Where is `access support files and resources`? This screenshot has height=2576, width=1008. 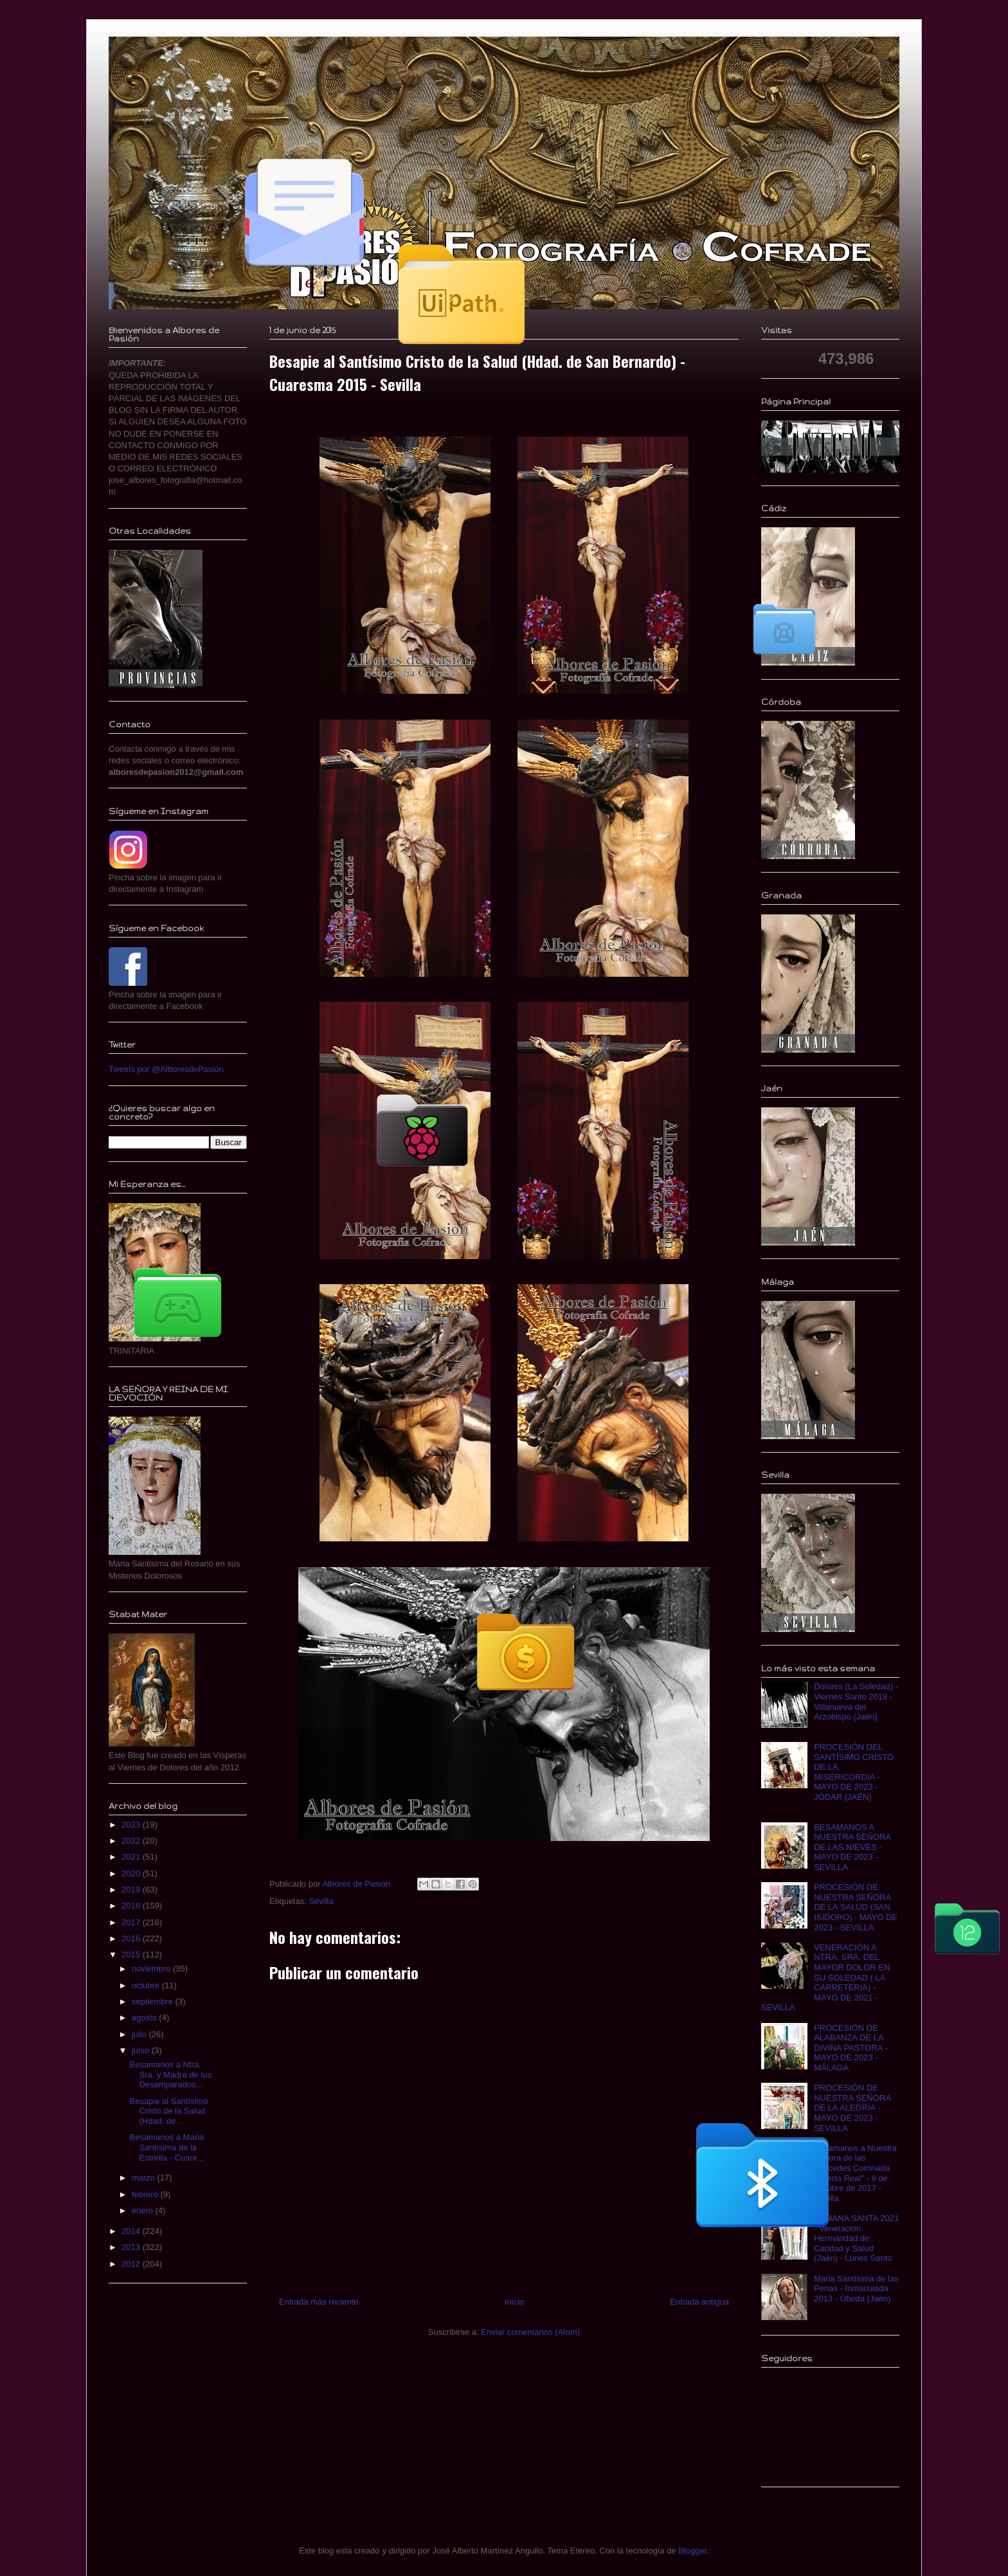 access support files and resources is located at coordinates (784, 629).